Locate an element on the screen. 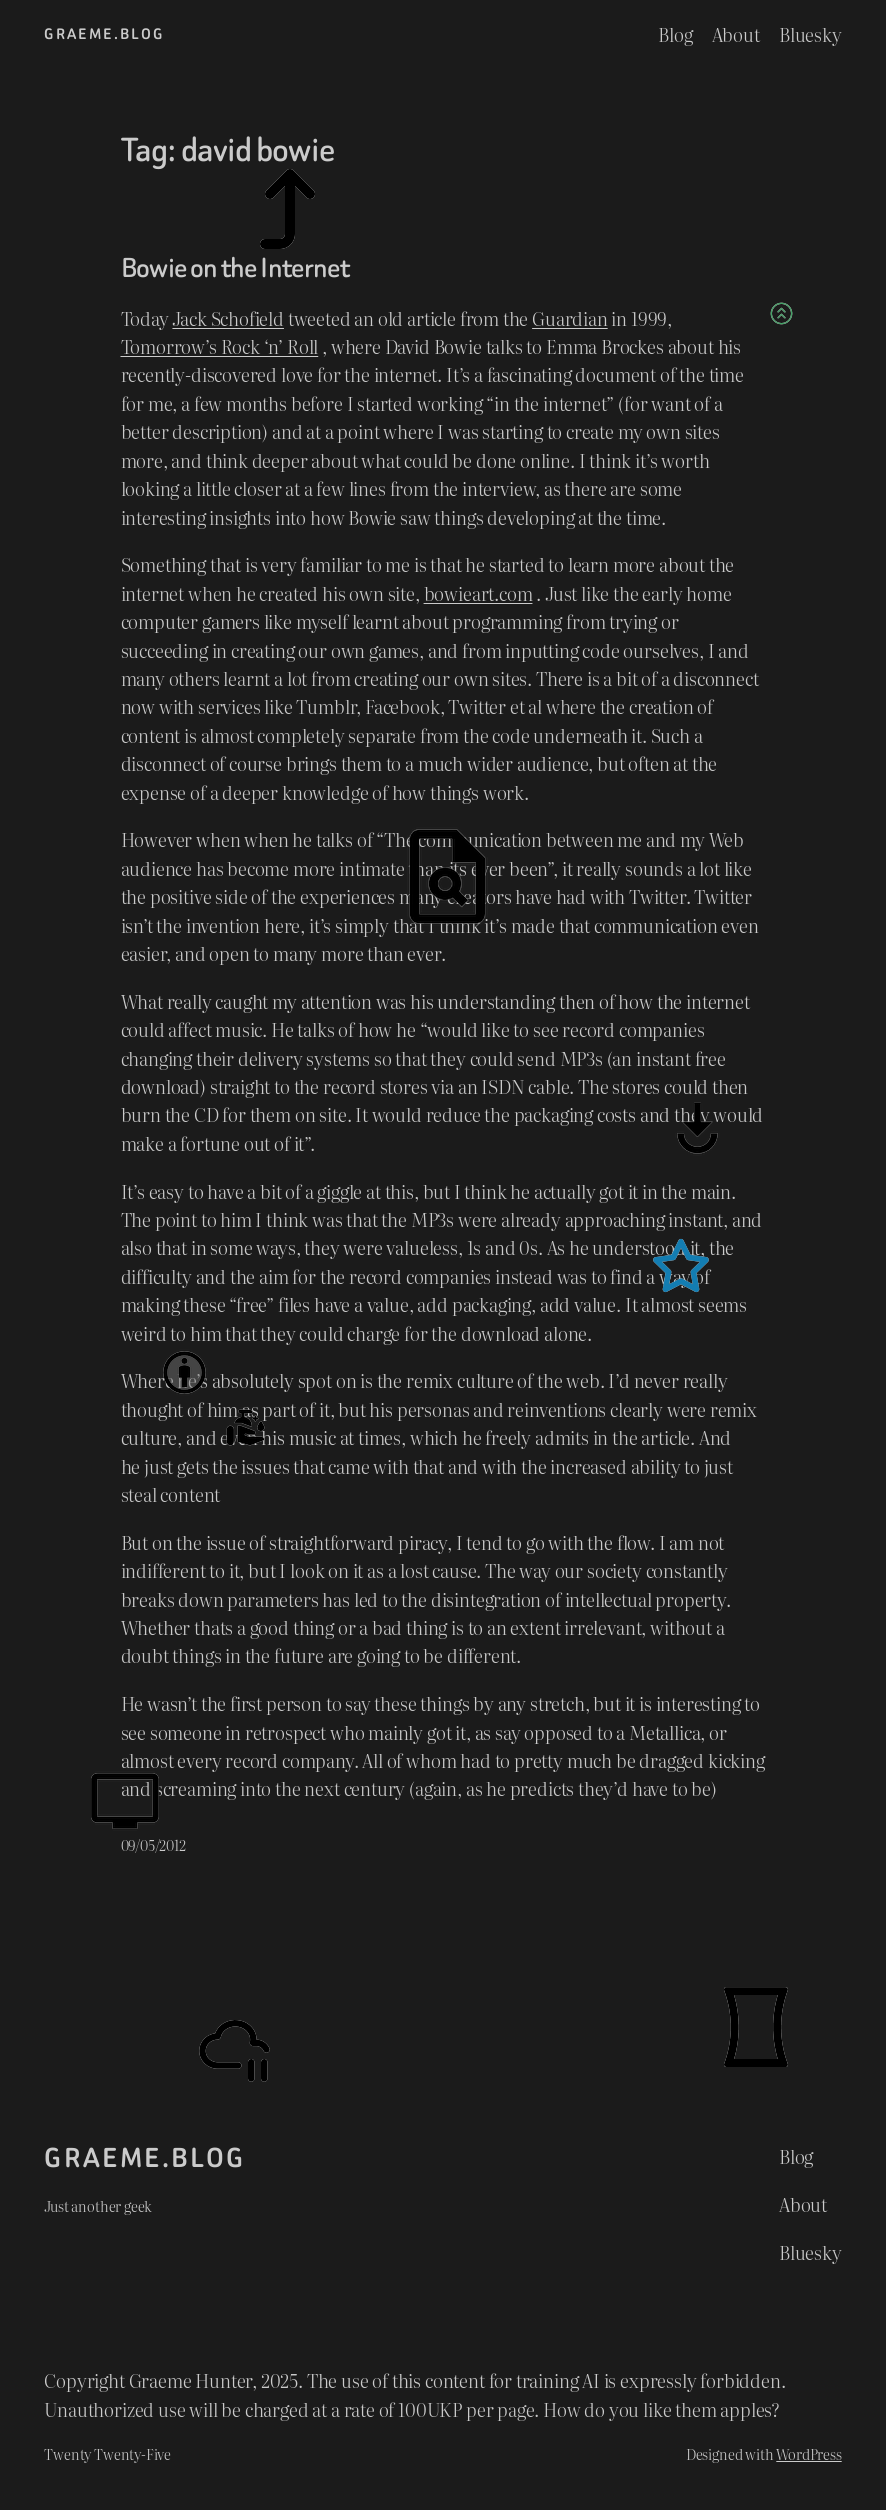 The image size is (886, 2510). scroll to top of page is located at coordinates (781, 313).